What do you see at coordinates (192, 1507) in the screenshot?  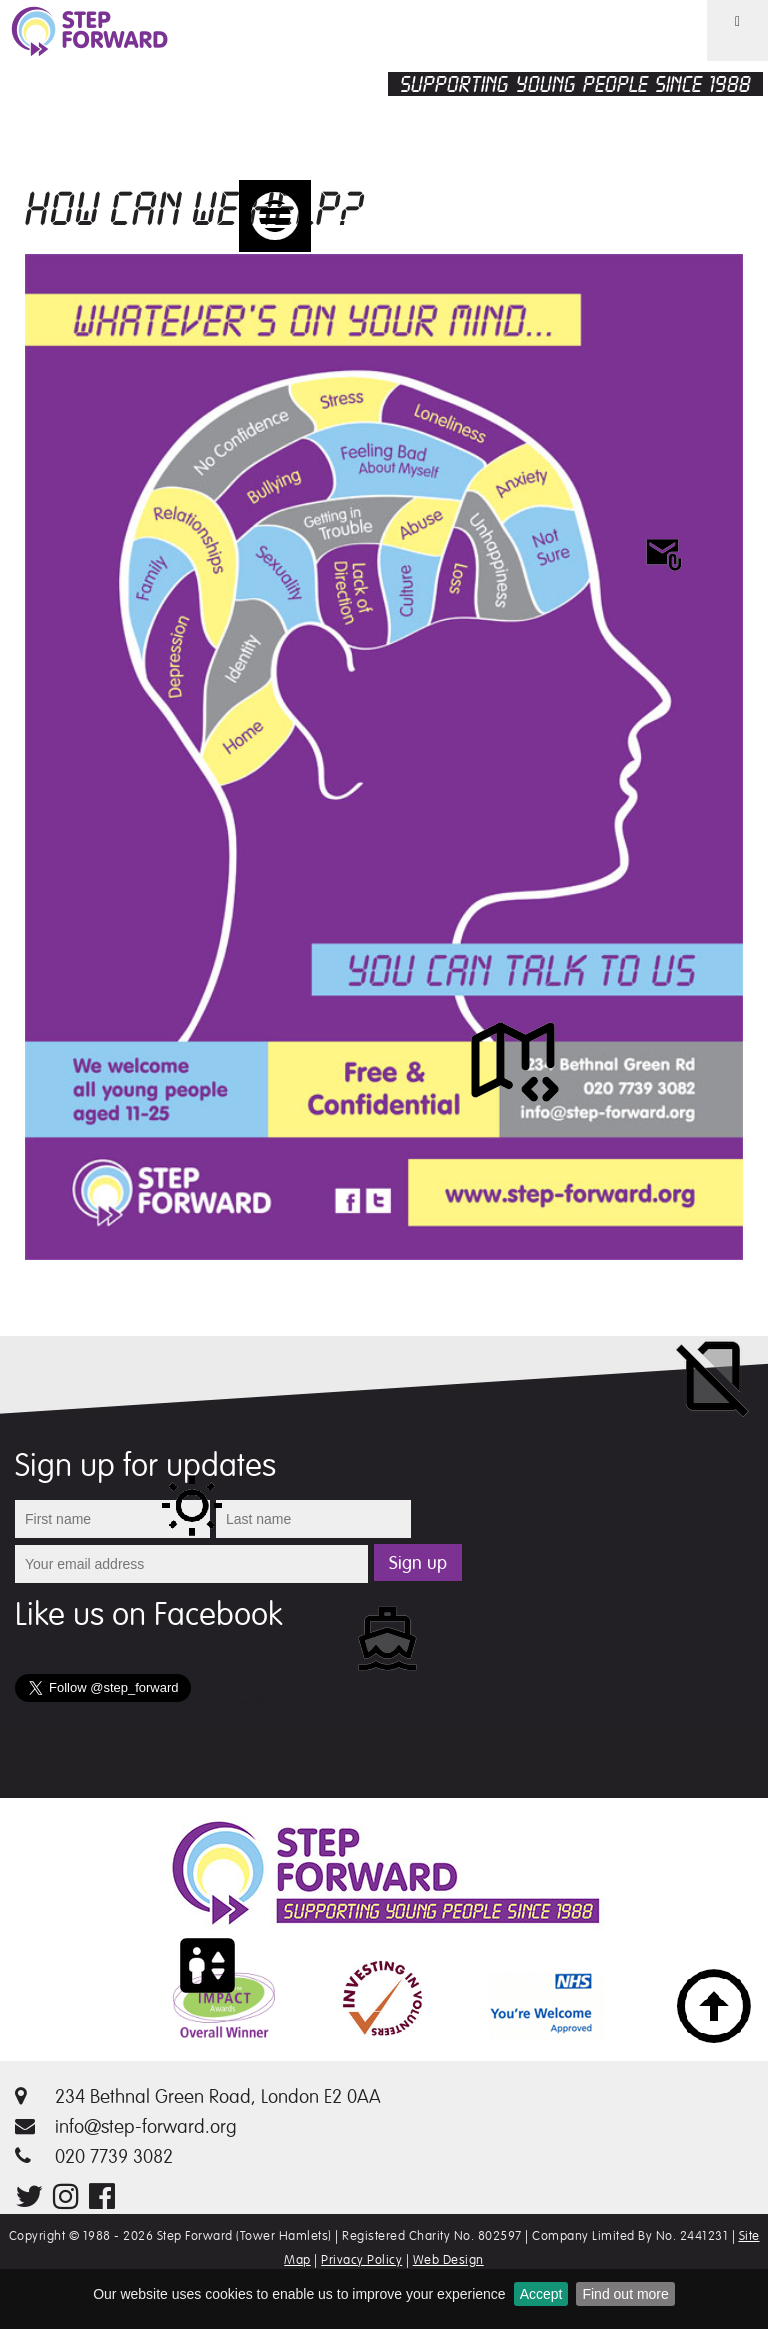 I see `toggle light mode or bright theme` at bounding box center [192, 1507].